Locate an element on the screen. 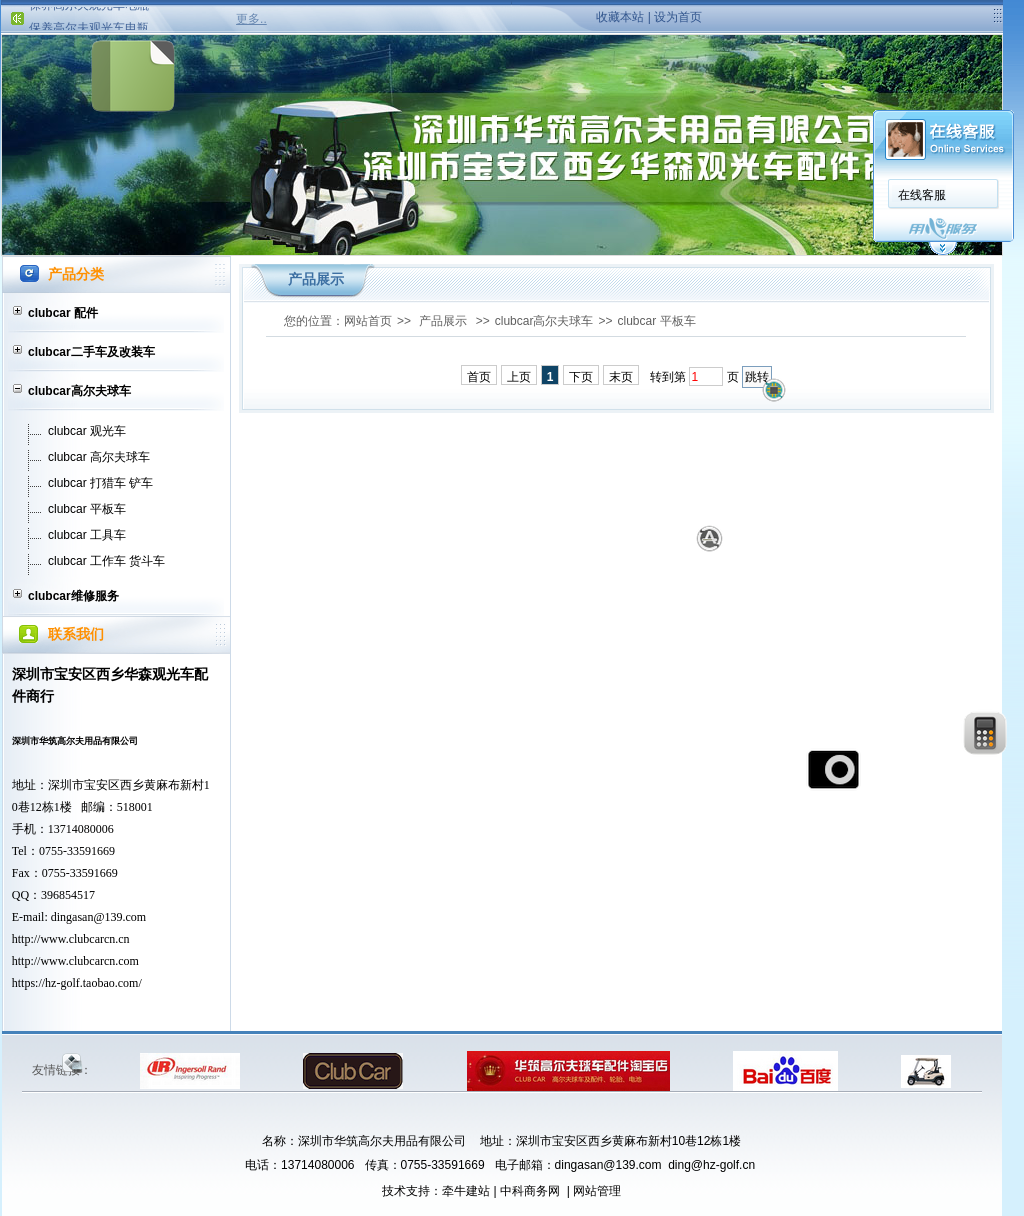 This screenshot has height=1216, width=1024. access hardware driver settings is located at coordinates (774, 390).